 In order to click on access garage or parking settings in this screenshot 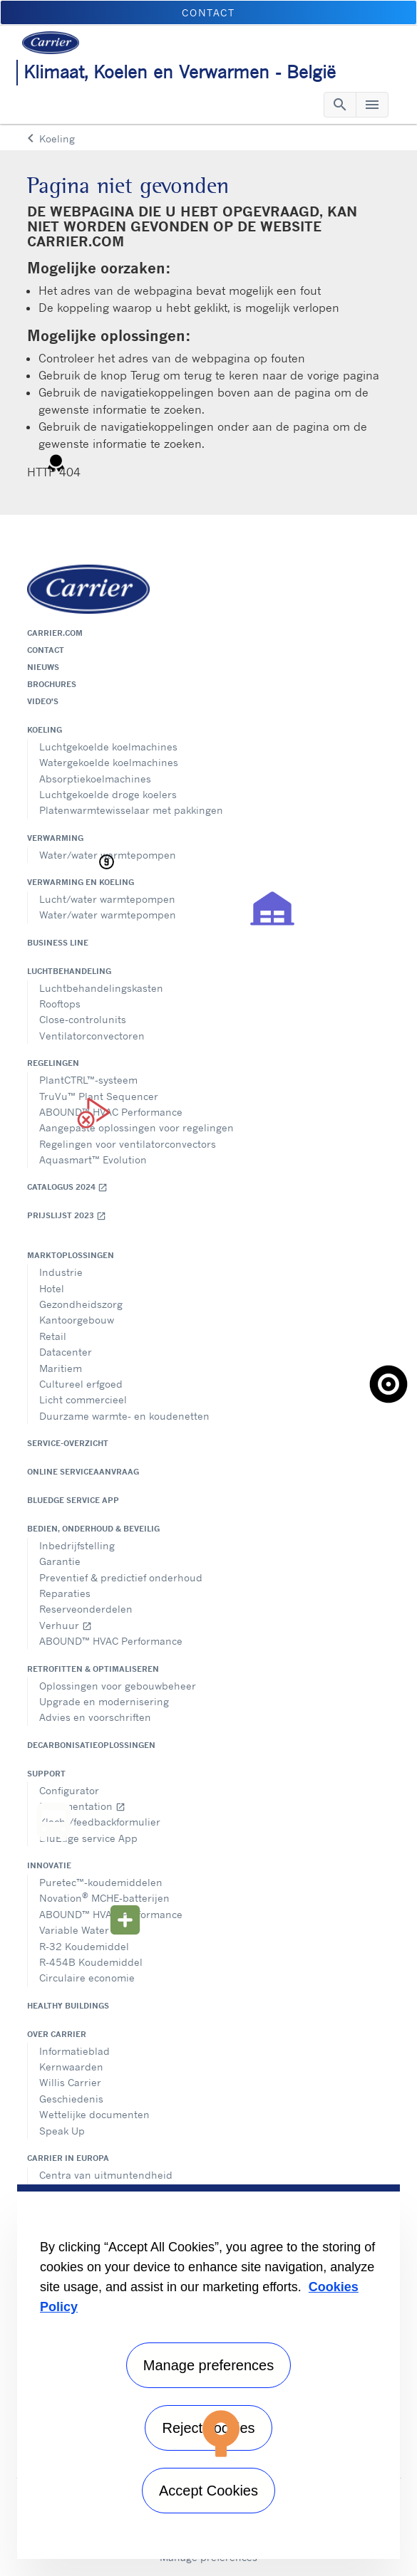, I will do `click(272, 911)`.